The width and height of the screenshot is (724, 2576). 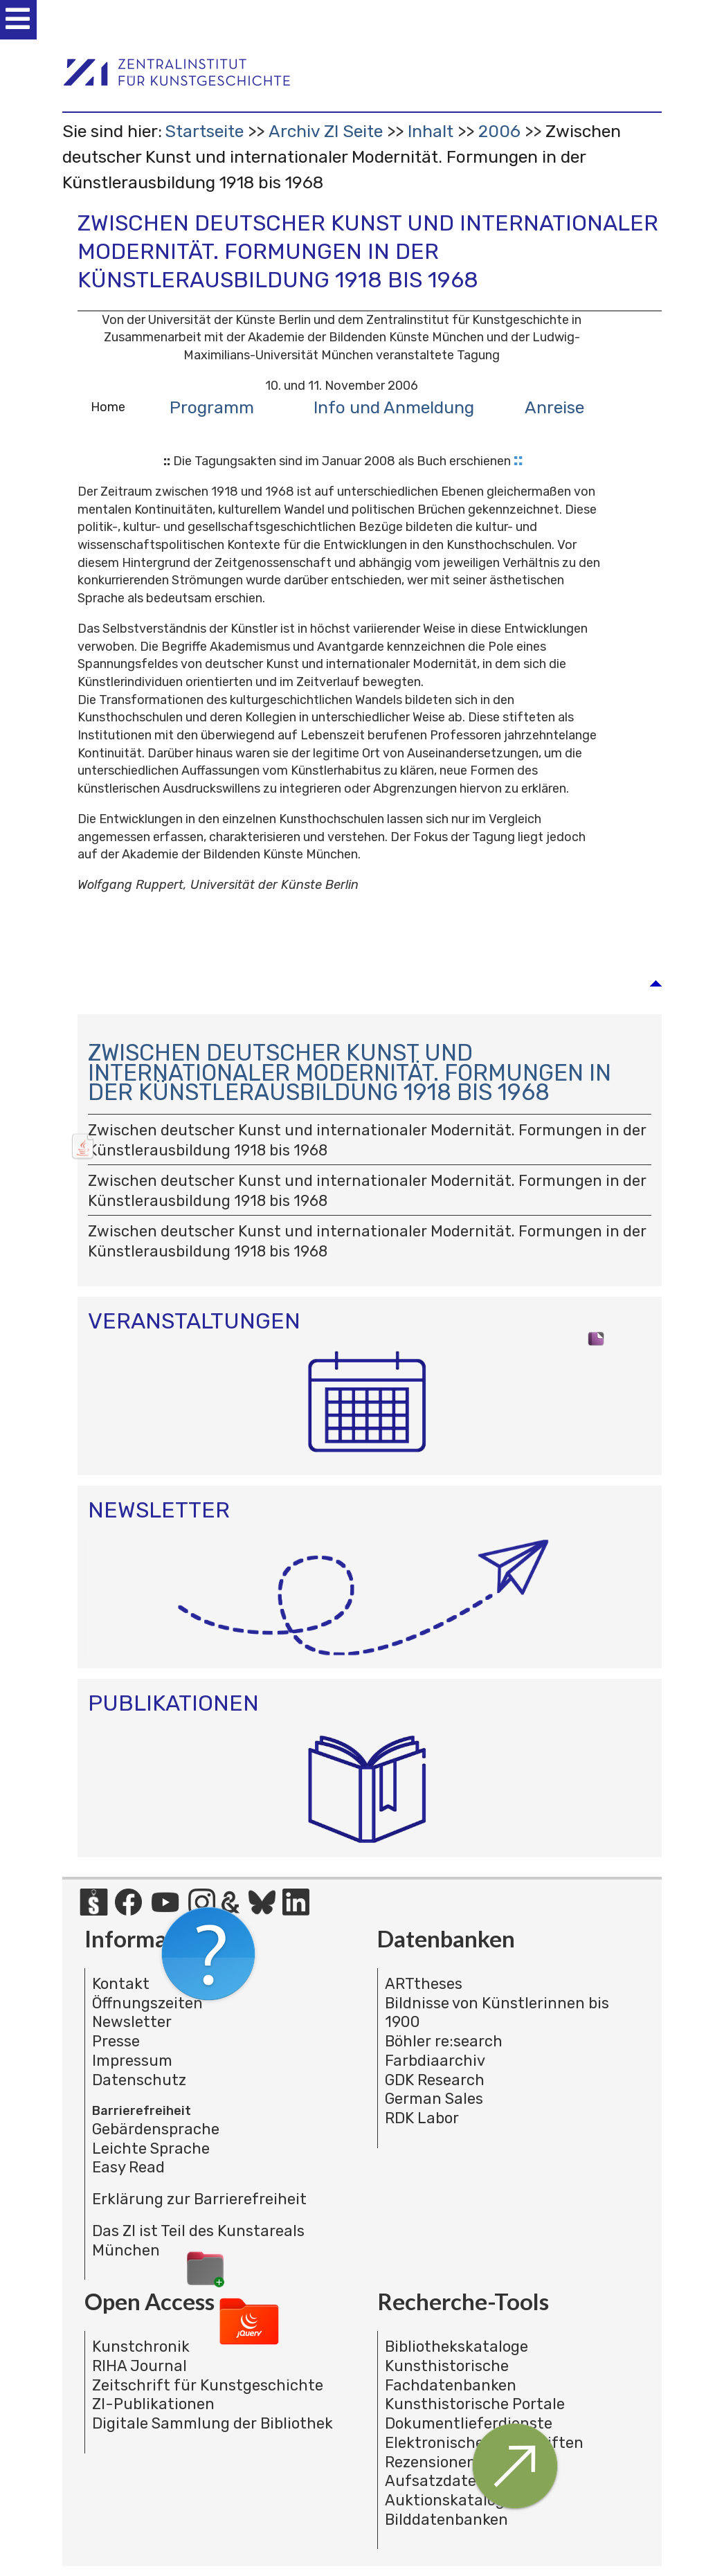 What do you see at coordinates (596, 1338) in the screenshot?
I see `change desktop wallpaper settings` at bounding box center [596, 1338].